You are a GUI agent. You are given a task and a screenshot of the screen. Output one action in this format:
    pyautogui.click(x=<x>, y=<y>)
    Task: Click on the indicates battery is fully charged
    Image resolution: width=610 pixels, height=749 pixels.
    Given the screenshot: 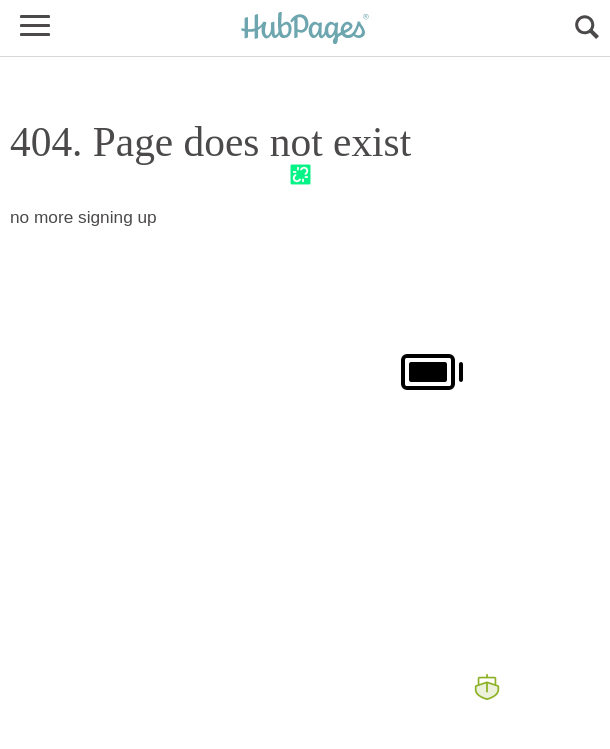 What is the action you would take?
    pyautogui.click(x=431, y=372)
    